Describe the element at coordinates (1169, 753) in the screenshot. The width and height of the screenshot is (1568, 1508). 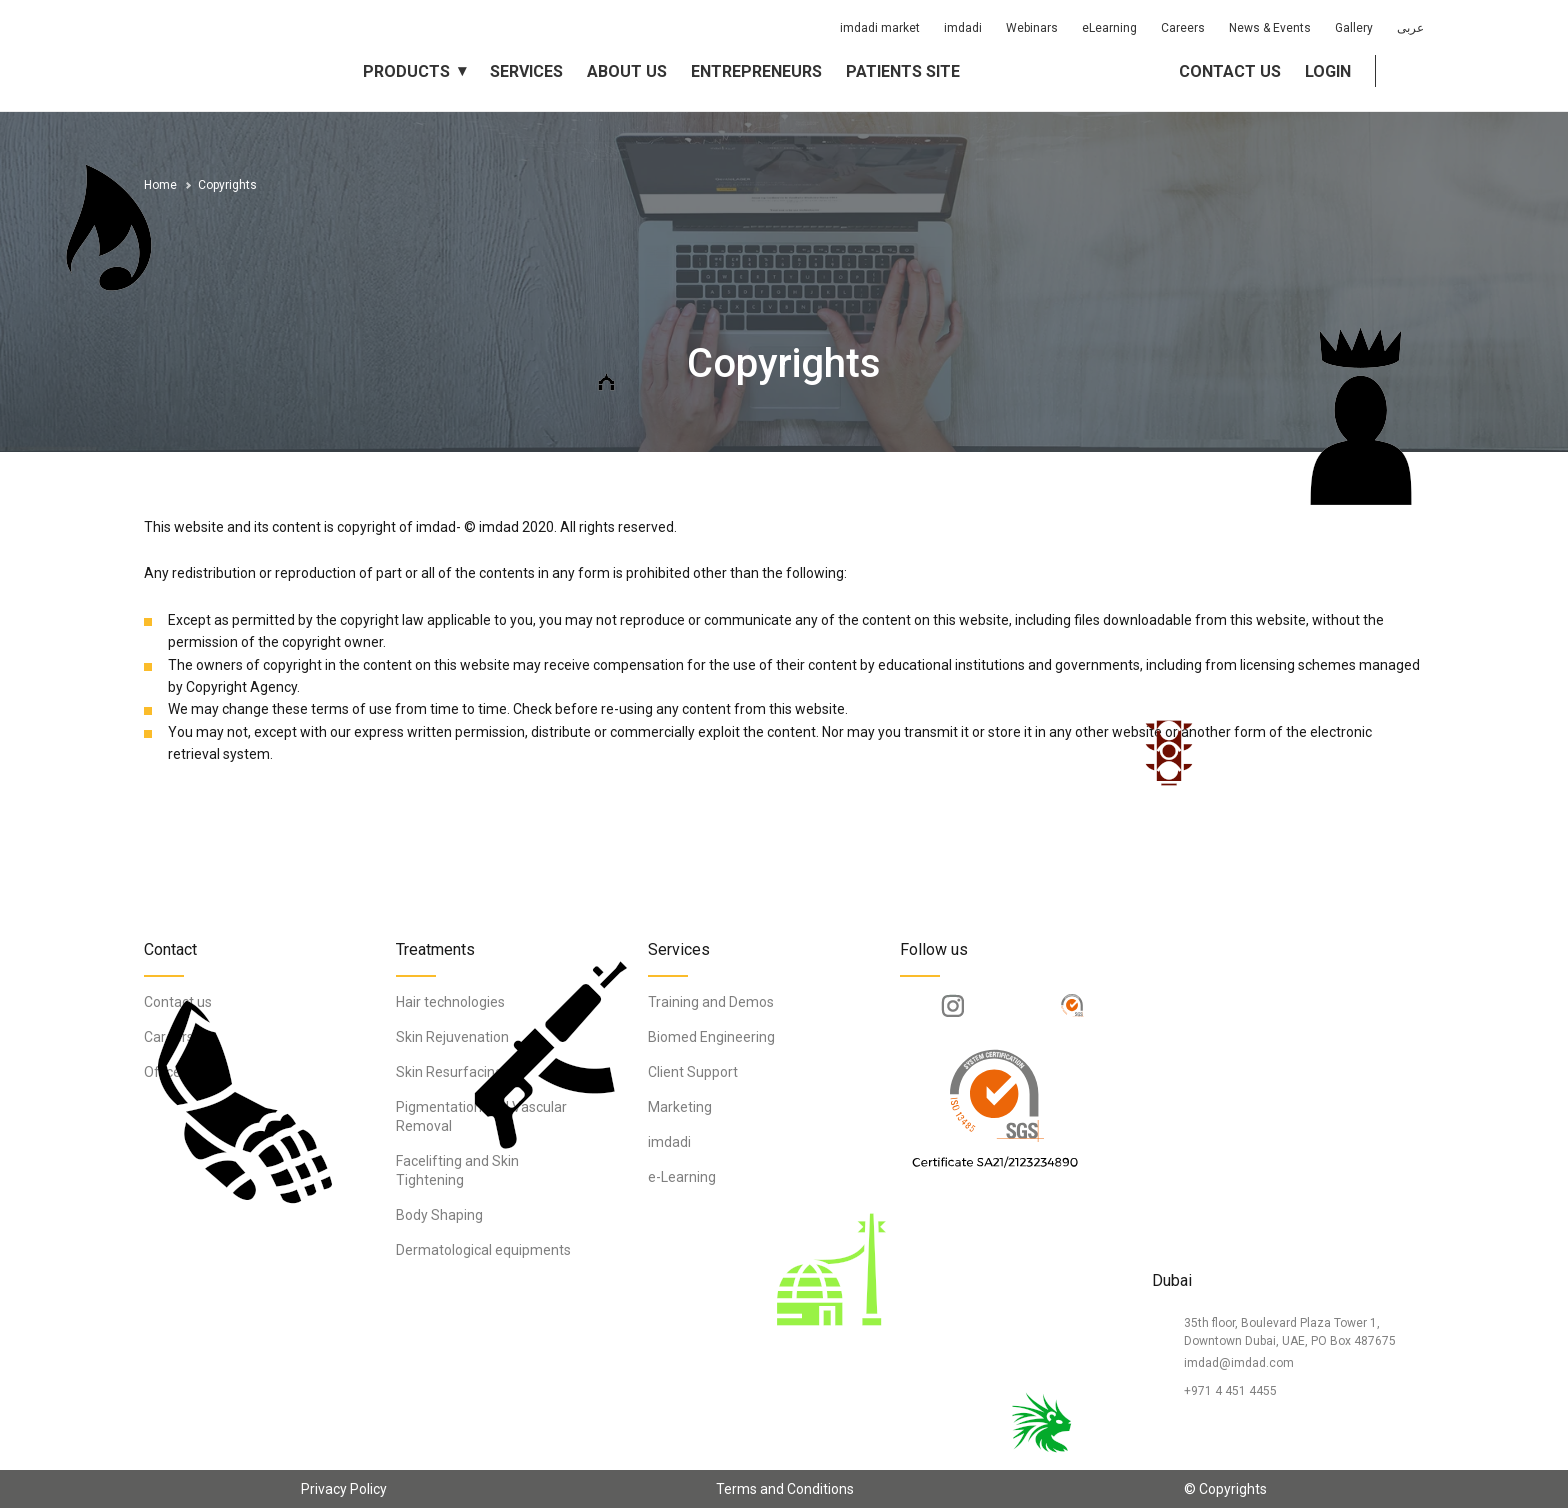
I see `indicates caution or pending status` at that location.